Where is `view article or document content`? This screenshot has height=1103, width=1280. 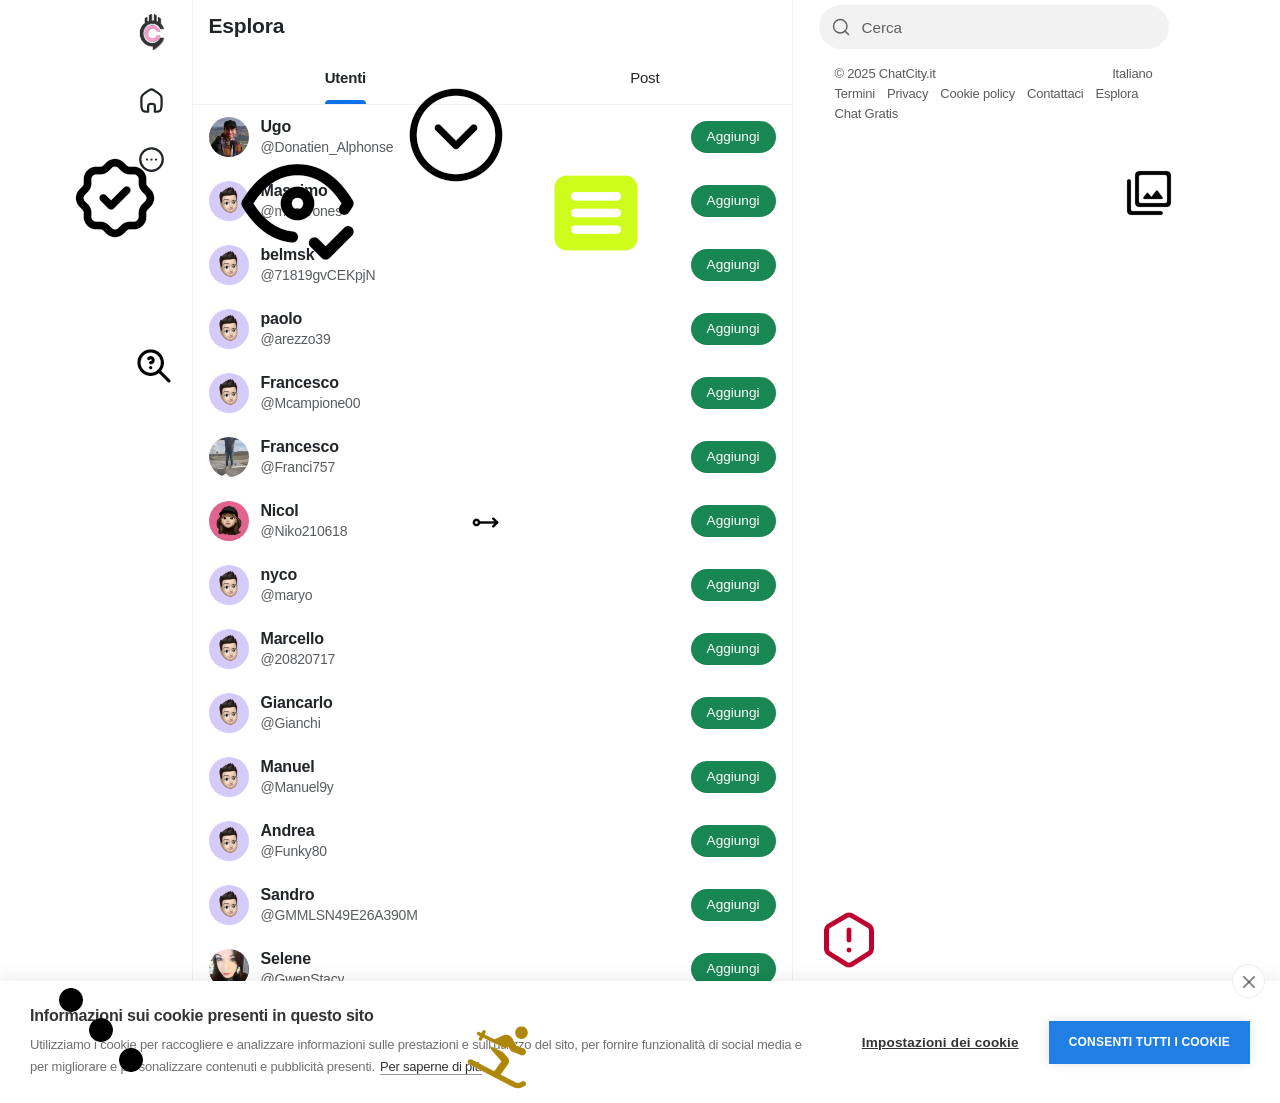
view article or document content is located at coordinates (596, 213).